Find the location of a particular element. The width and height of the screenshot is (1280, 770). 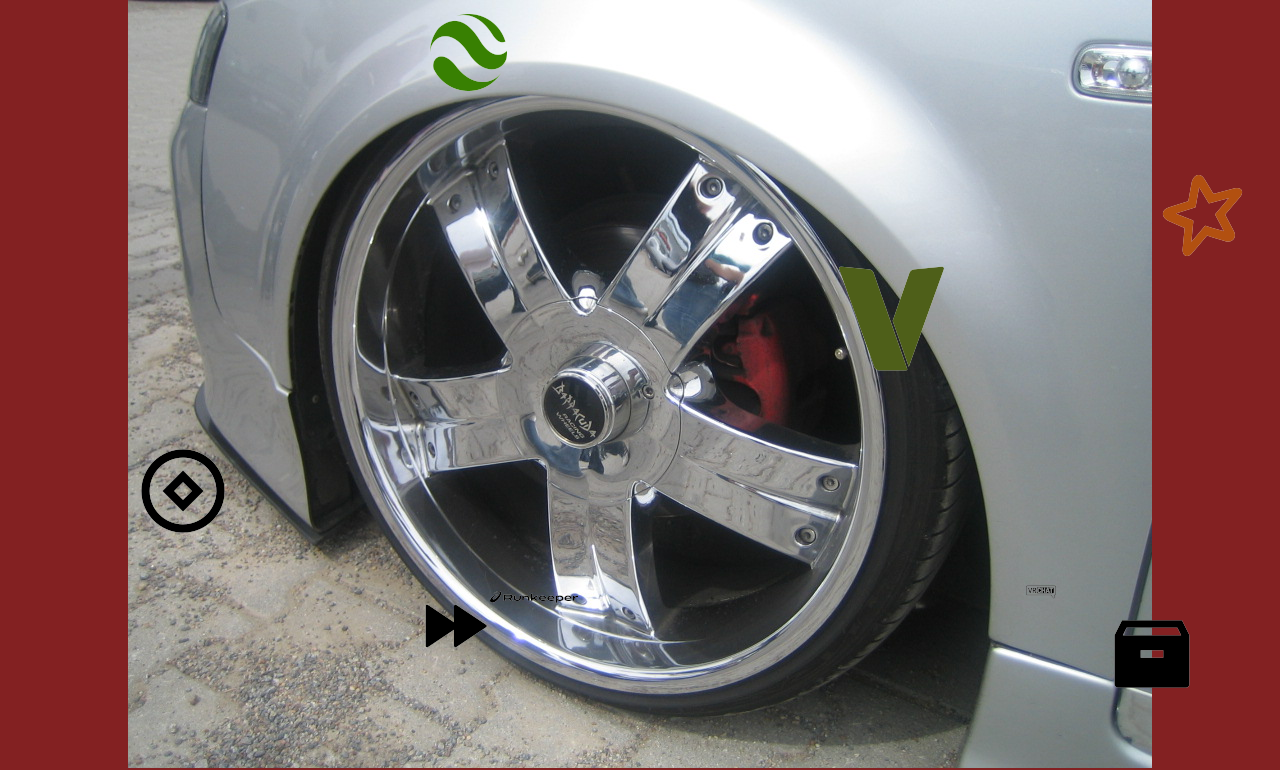

fast forward media playback is located at coordinates (454, 626).